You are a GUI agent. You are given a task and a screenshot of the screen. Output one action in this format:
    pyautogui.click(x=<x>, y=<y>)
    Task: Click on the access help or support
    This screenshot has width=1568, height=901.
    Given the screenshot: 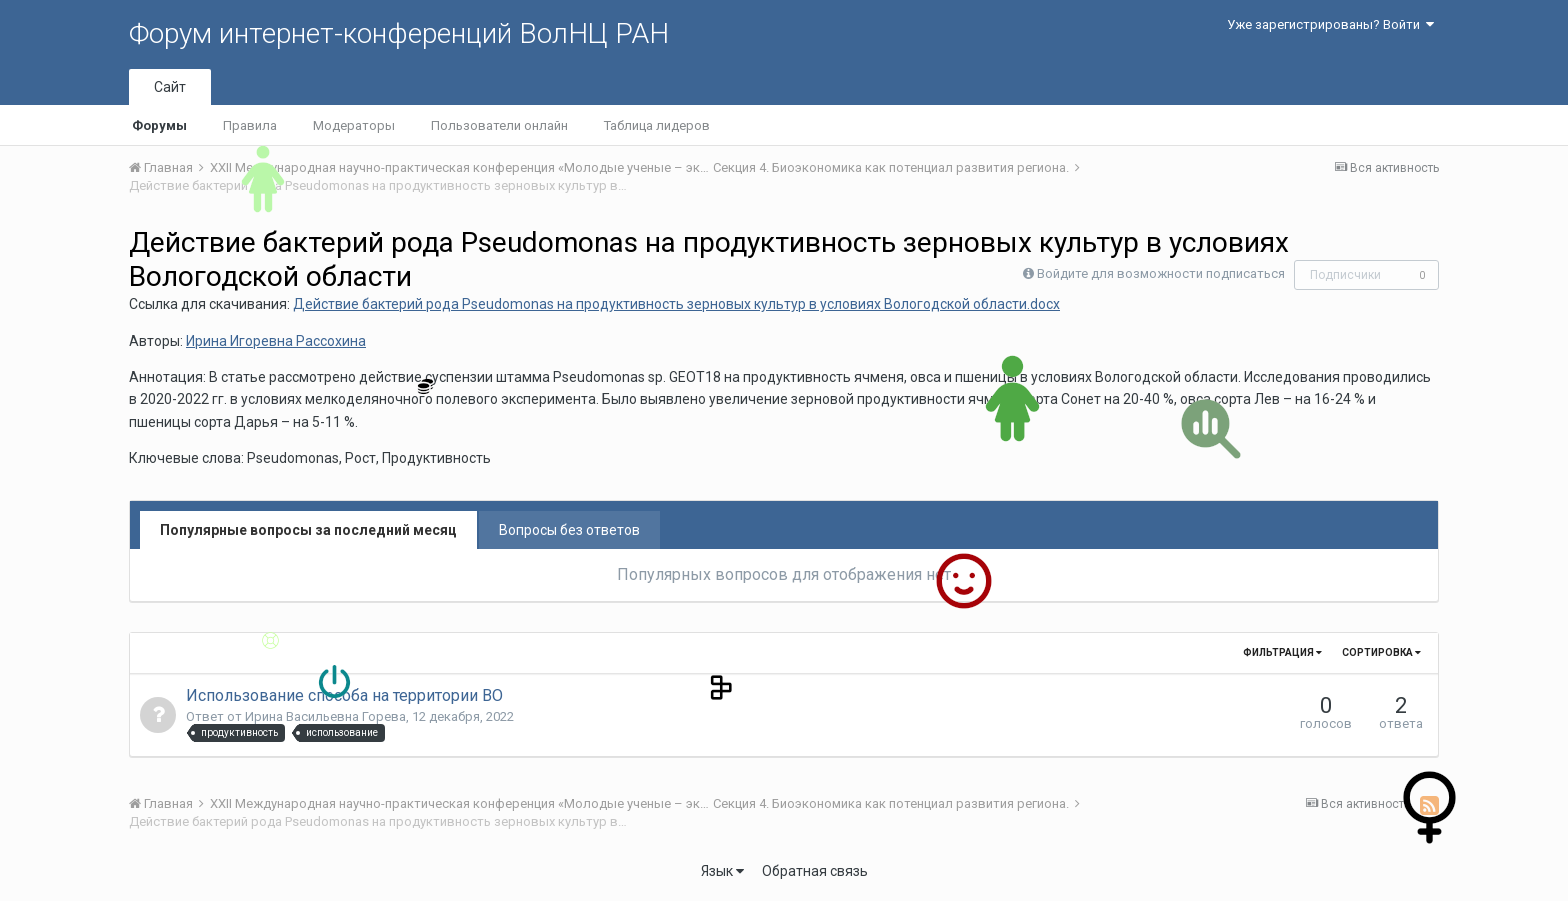 What is the action you would take?
    pyautogui.click(x=270, y=640)
    